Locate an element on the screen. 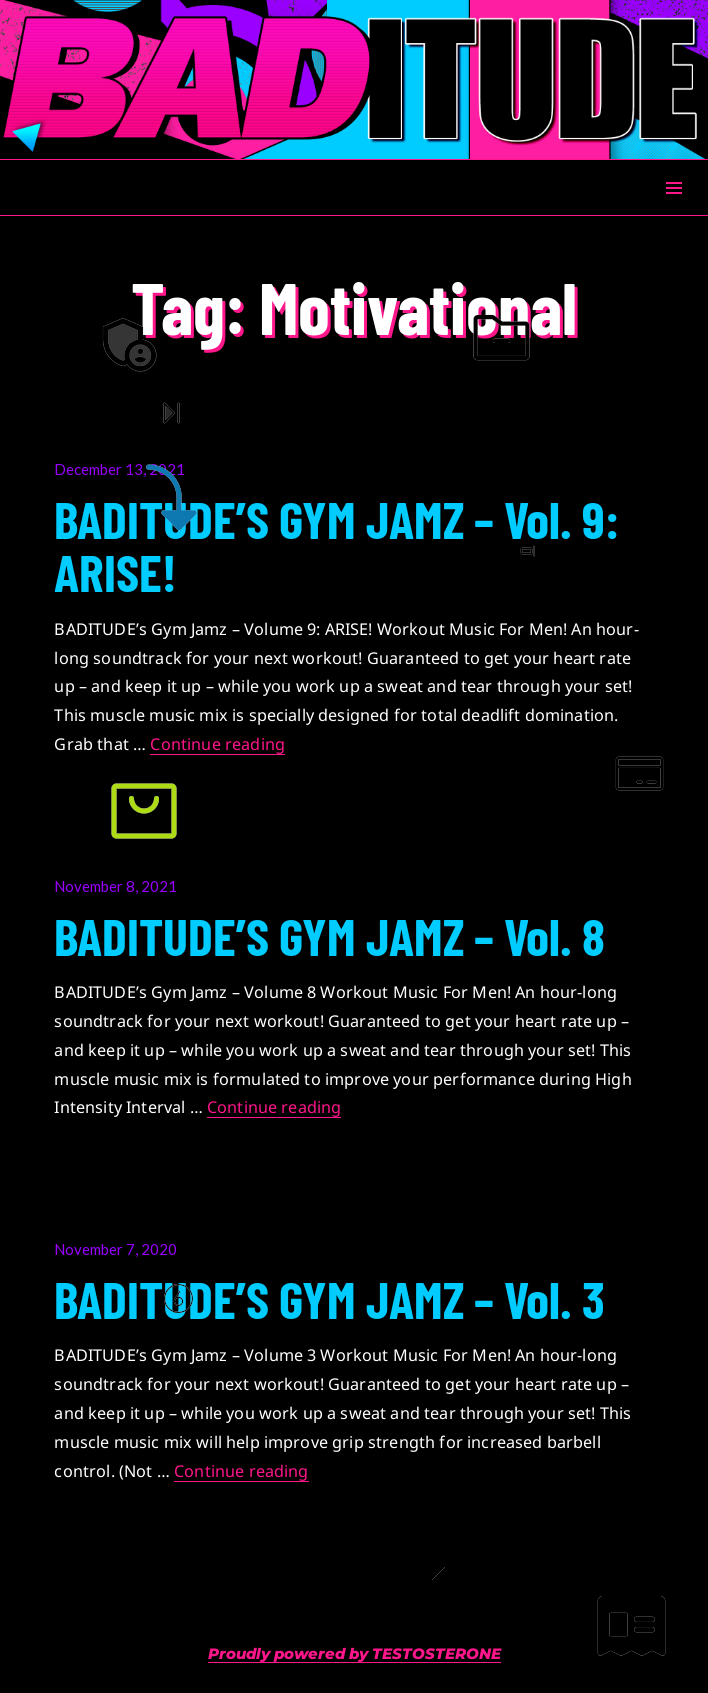 This screenshot has height=1693, width=708. navigate to the next item below is located at coordinates (171, 497).